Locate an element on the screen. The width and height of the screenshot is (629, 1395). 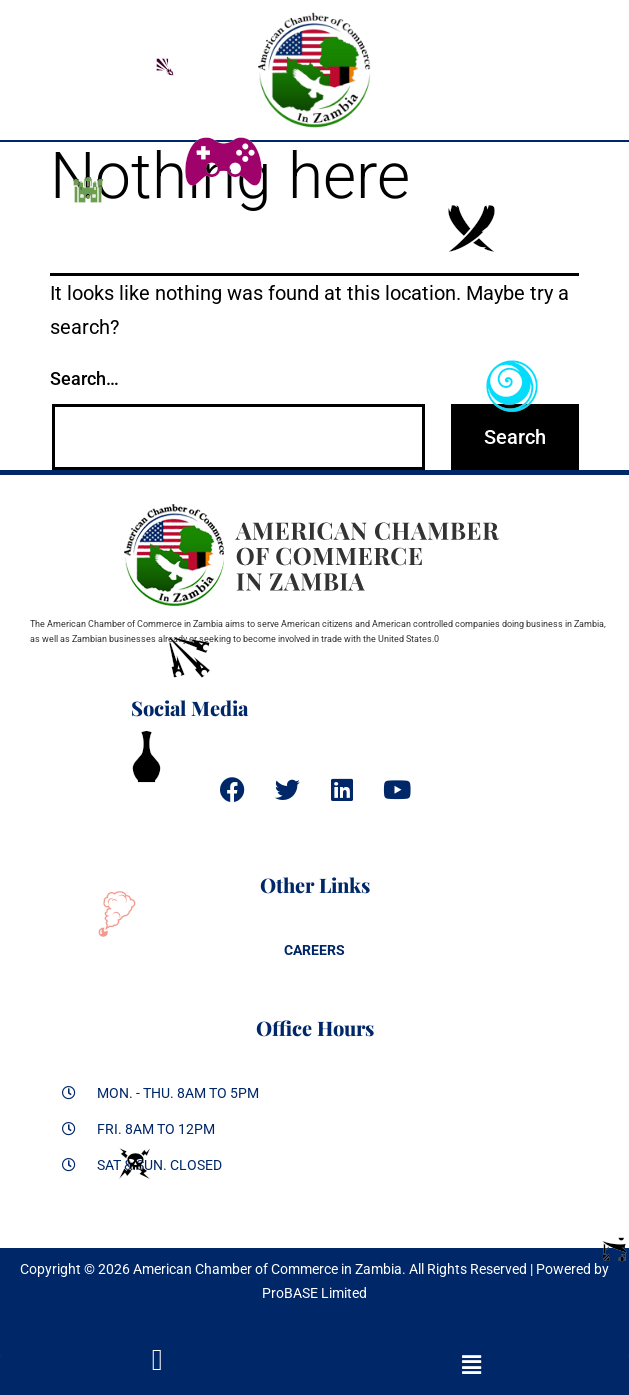
activate multi-shot or spread attack ability is located at coordinates (189, 657).